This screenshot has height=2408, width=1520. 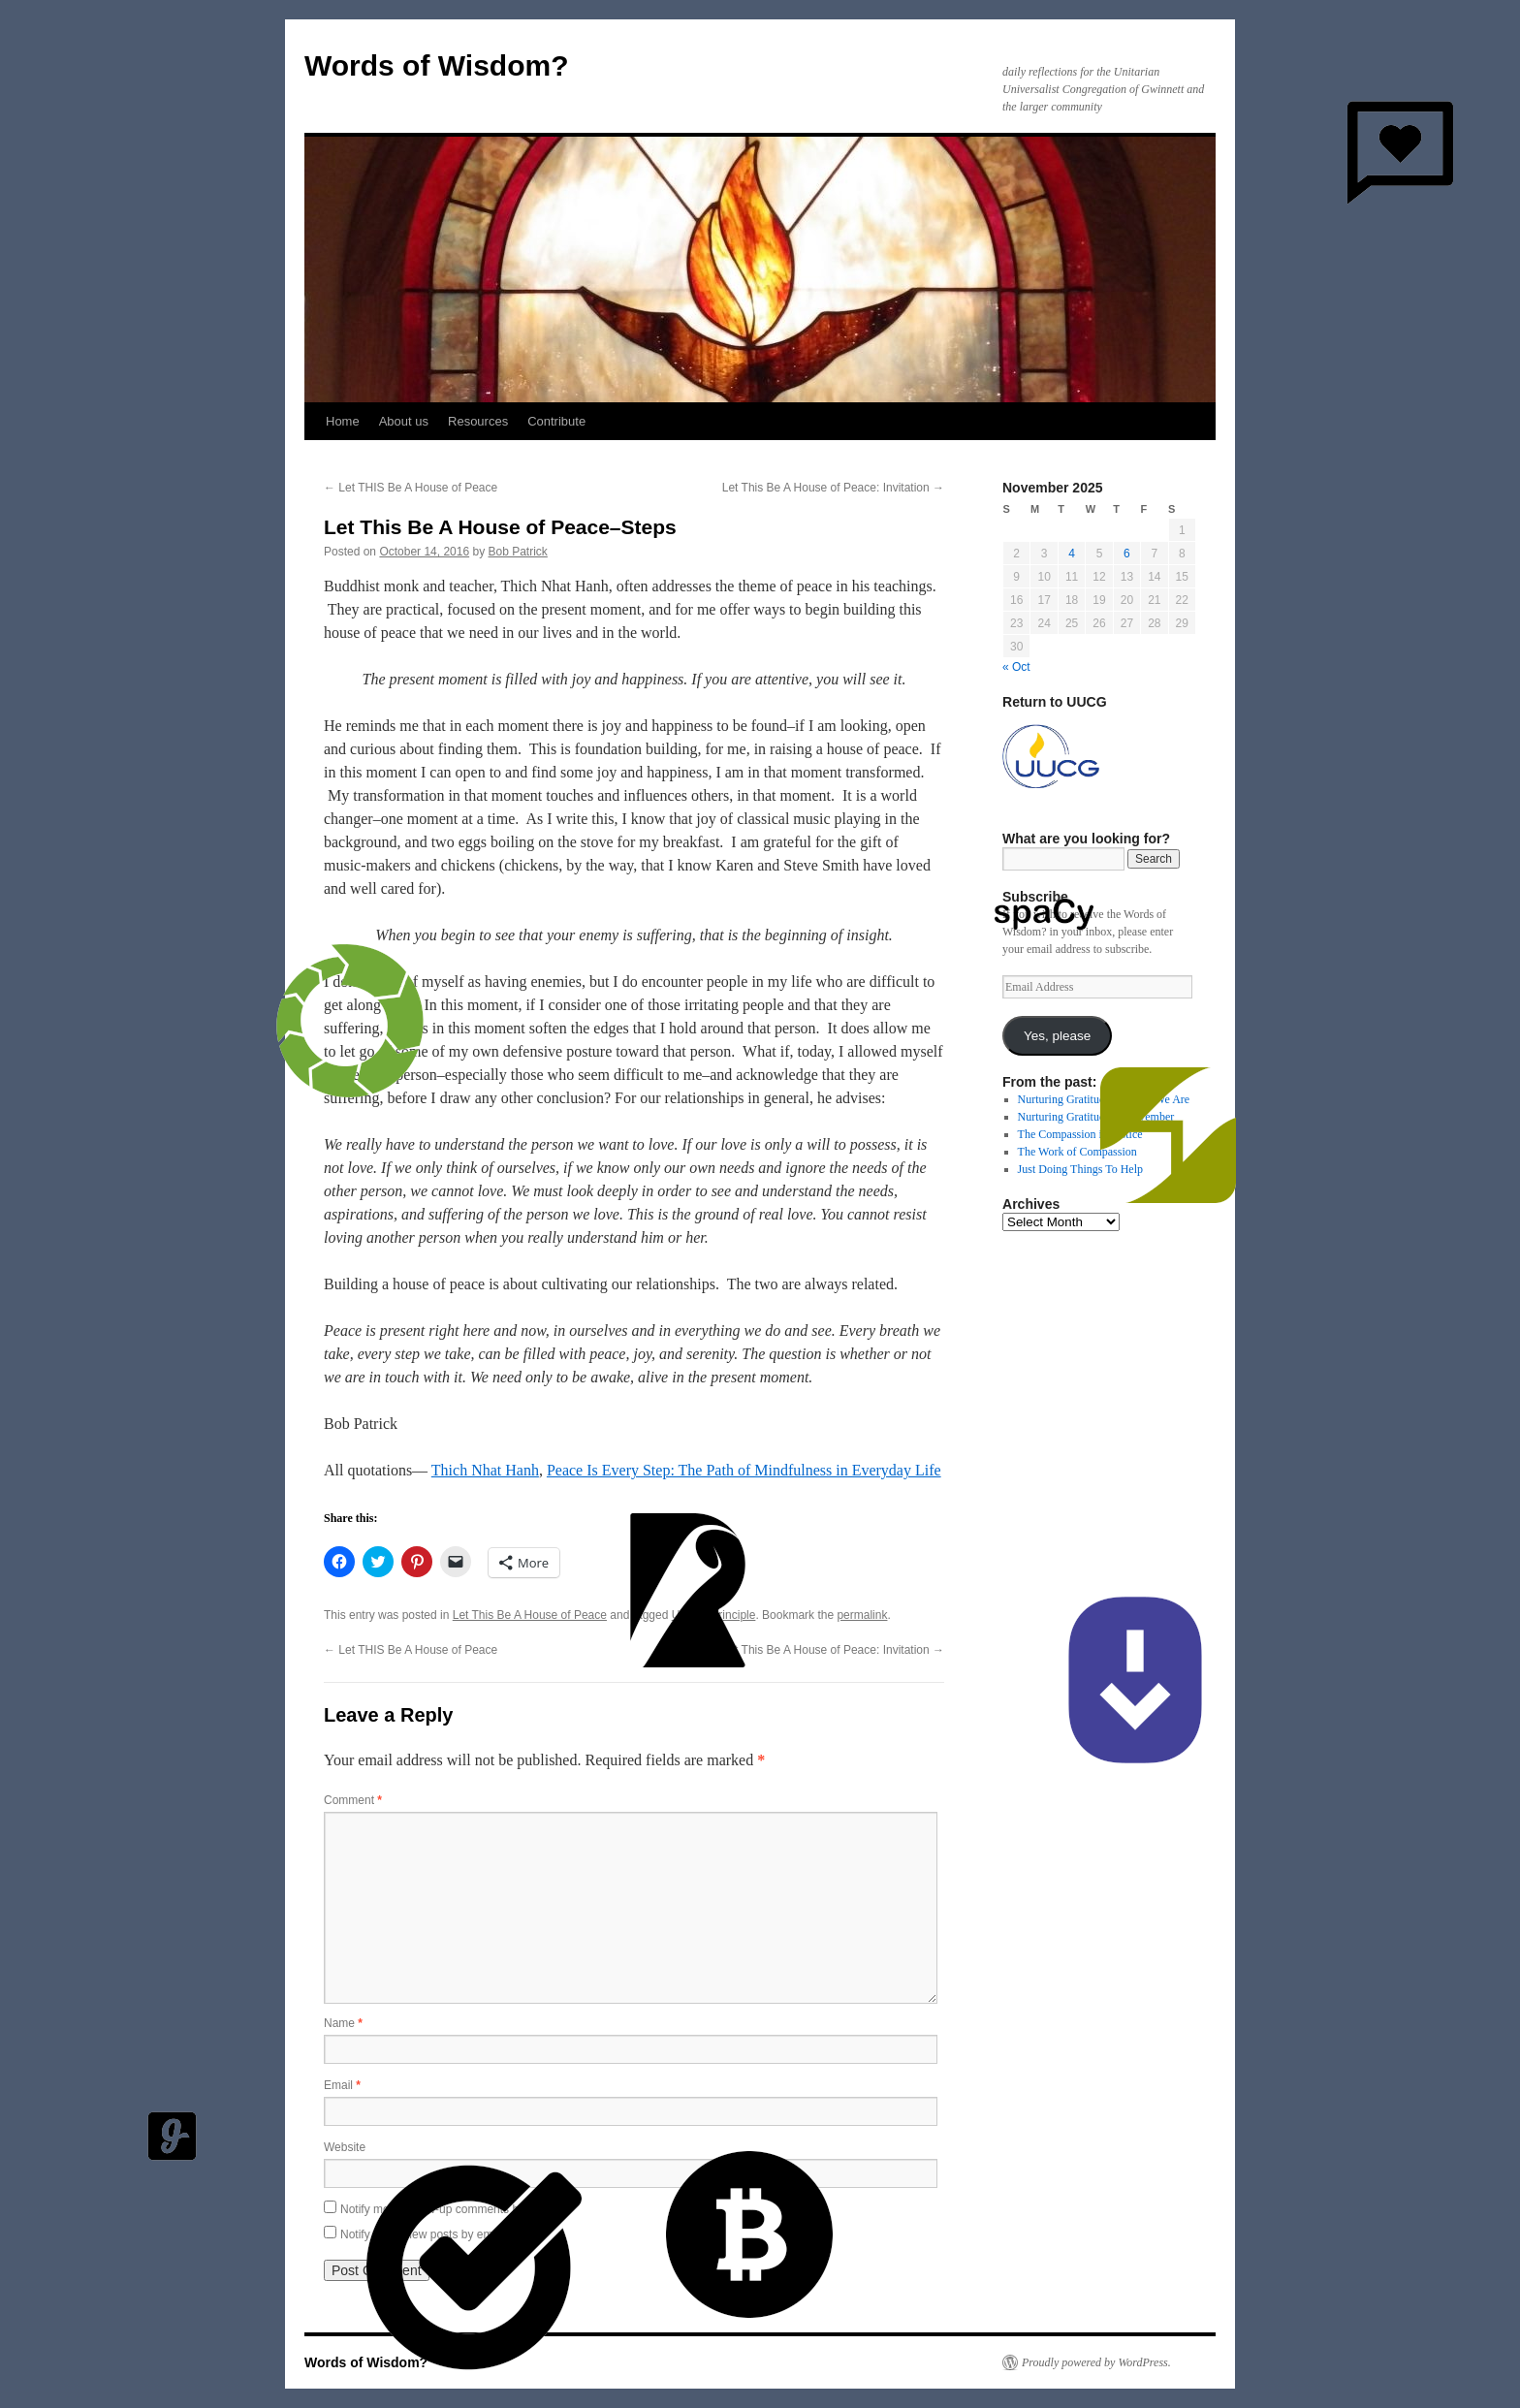 What do you see at coordinates (1135, 1680) in the screenshot?
I see `scroll to the bottom of the page` at bounding box center [1135, 1680].